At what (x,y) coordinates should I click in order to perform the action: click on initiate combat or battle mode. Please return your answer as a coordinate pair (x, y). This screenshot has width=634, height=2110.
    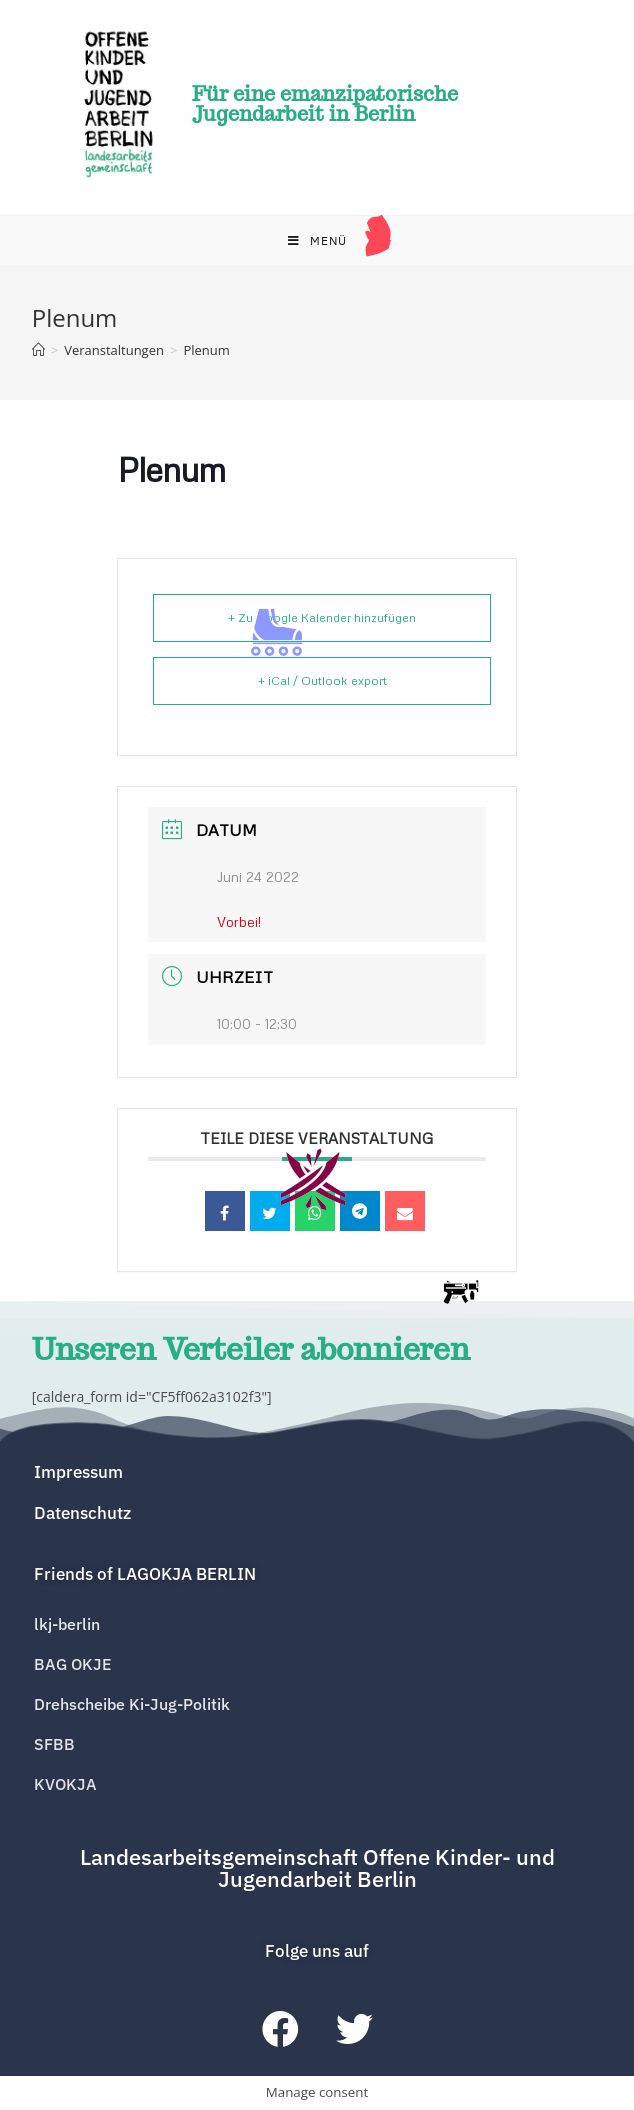
    Looking at the image, I should click on (313, 1180).